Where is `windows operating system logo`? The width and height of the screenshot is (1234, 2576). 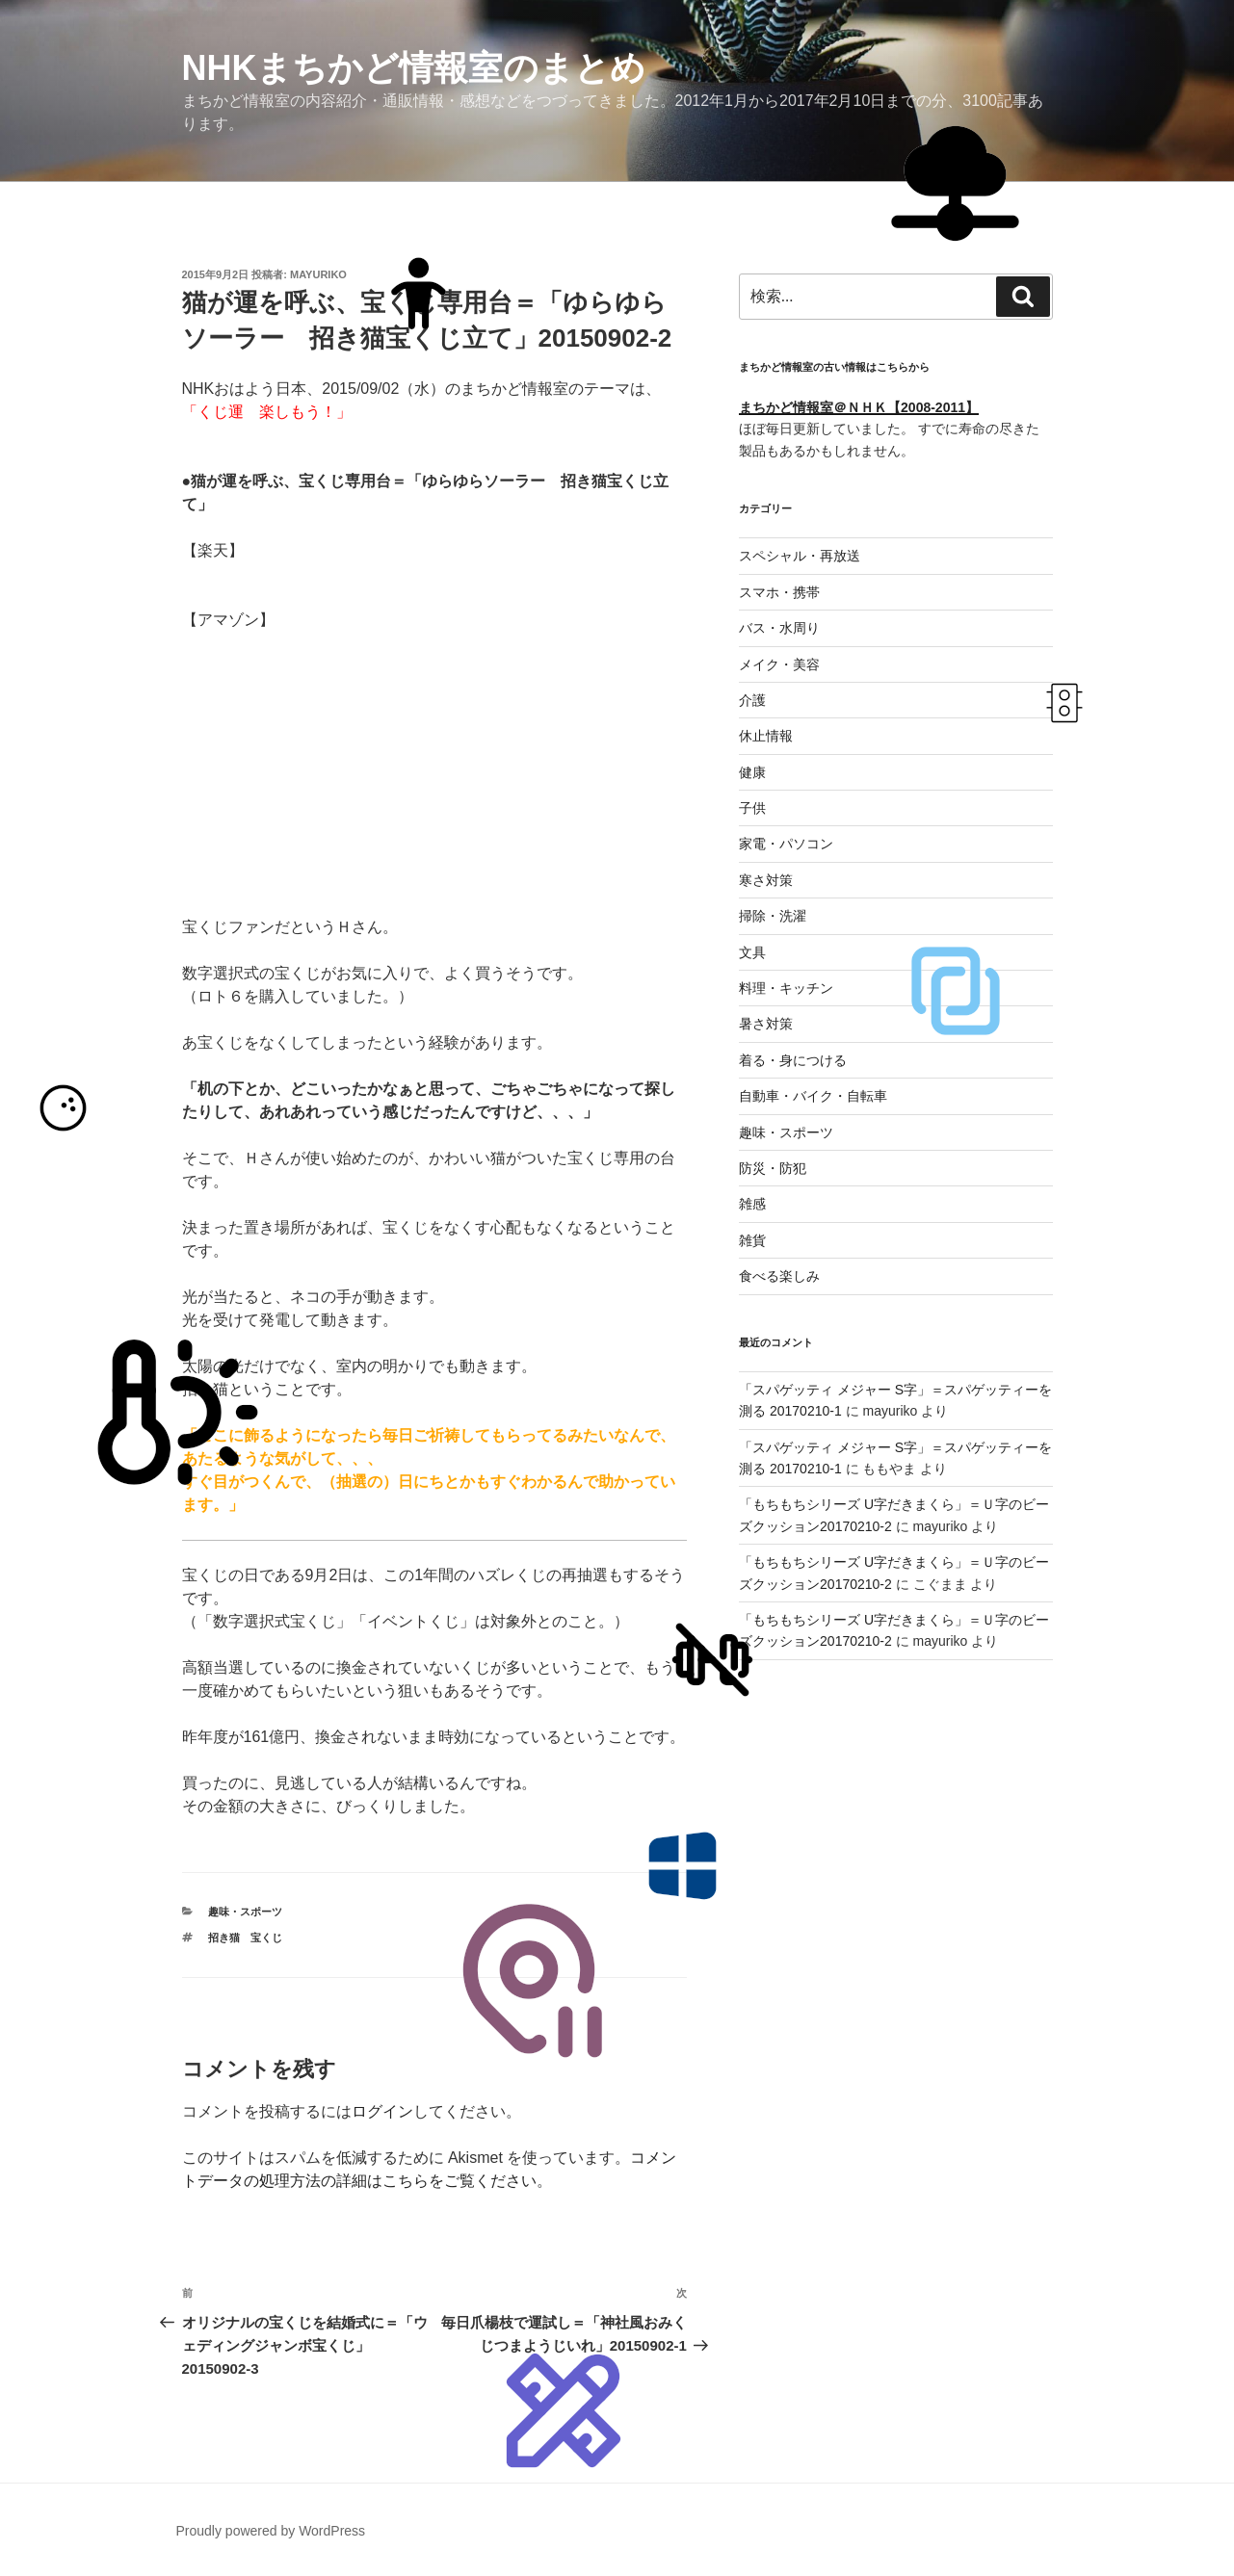 windows operating system logo is located at coordinates (682, 1865).